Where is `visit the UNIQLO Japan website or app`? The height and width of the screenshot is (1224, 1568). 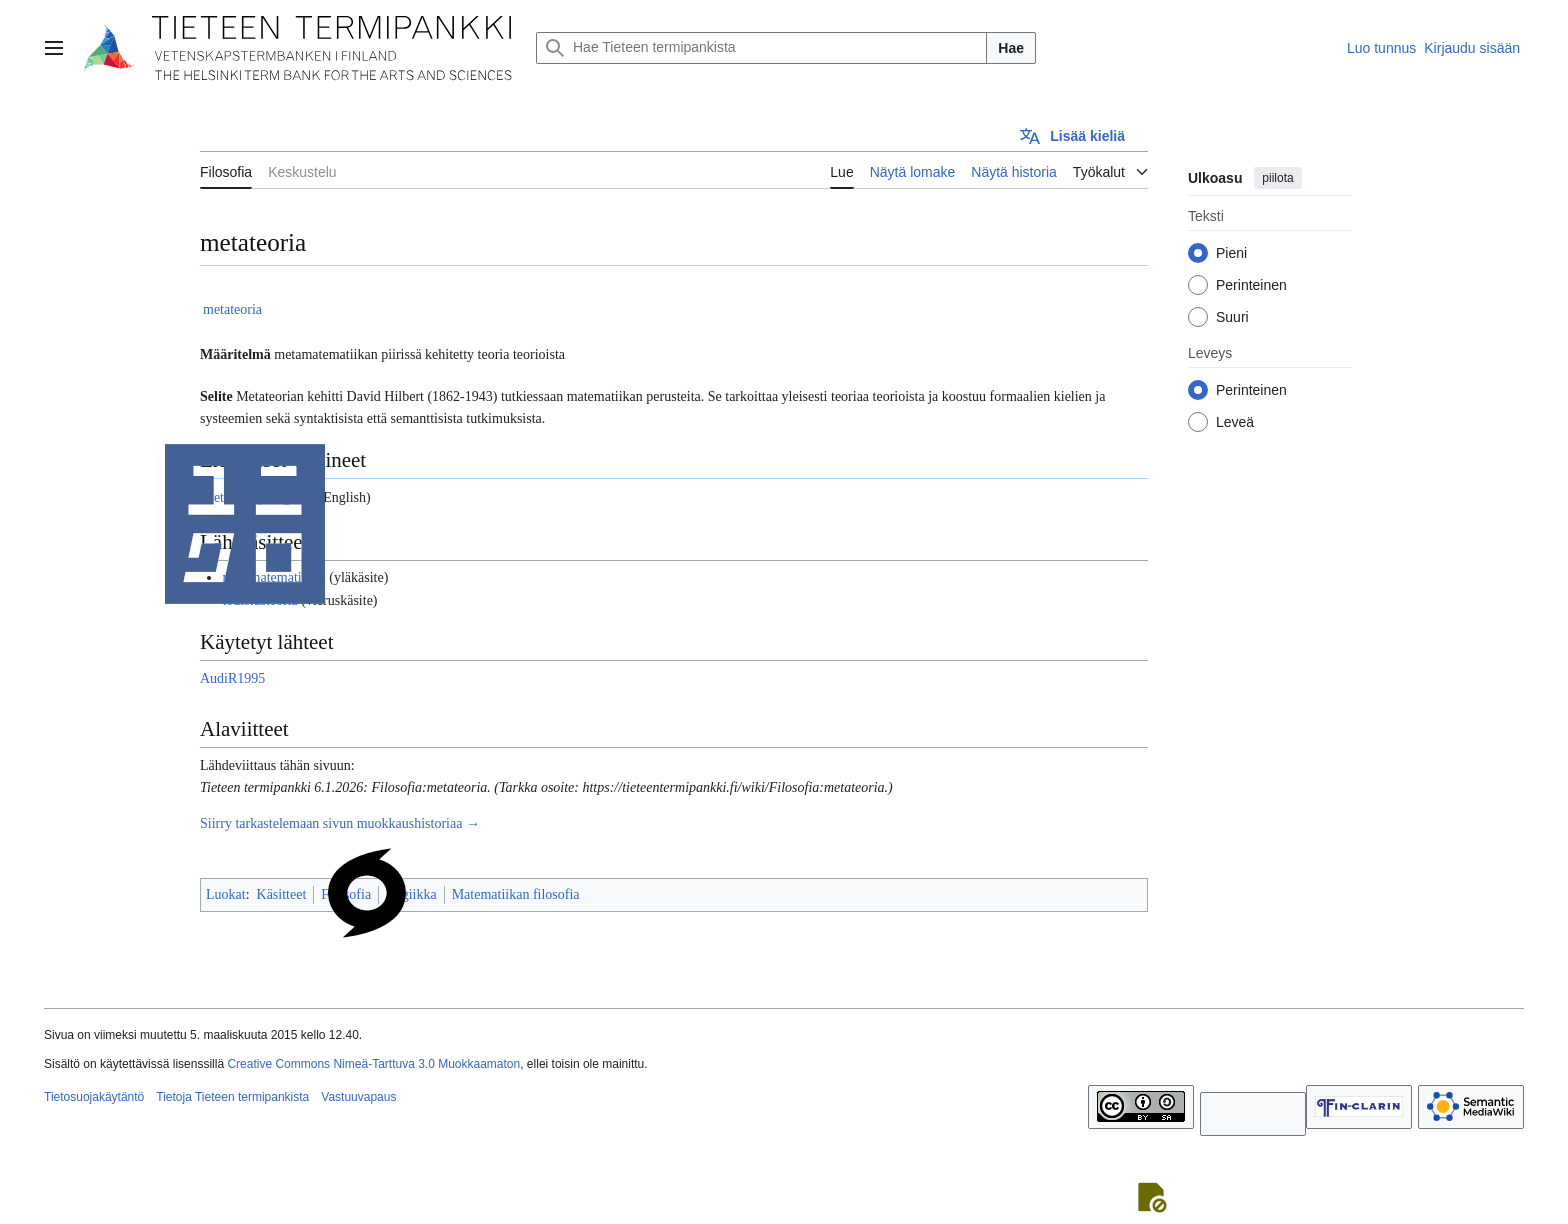 visit the UNIQLO Japan website or app is located at coordinates (245, 524).